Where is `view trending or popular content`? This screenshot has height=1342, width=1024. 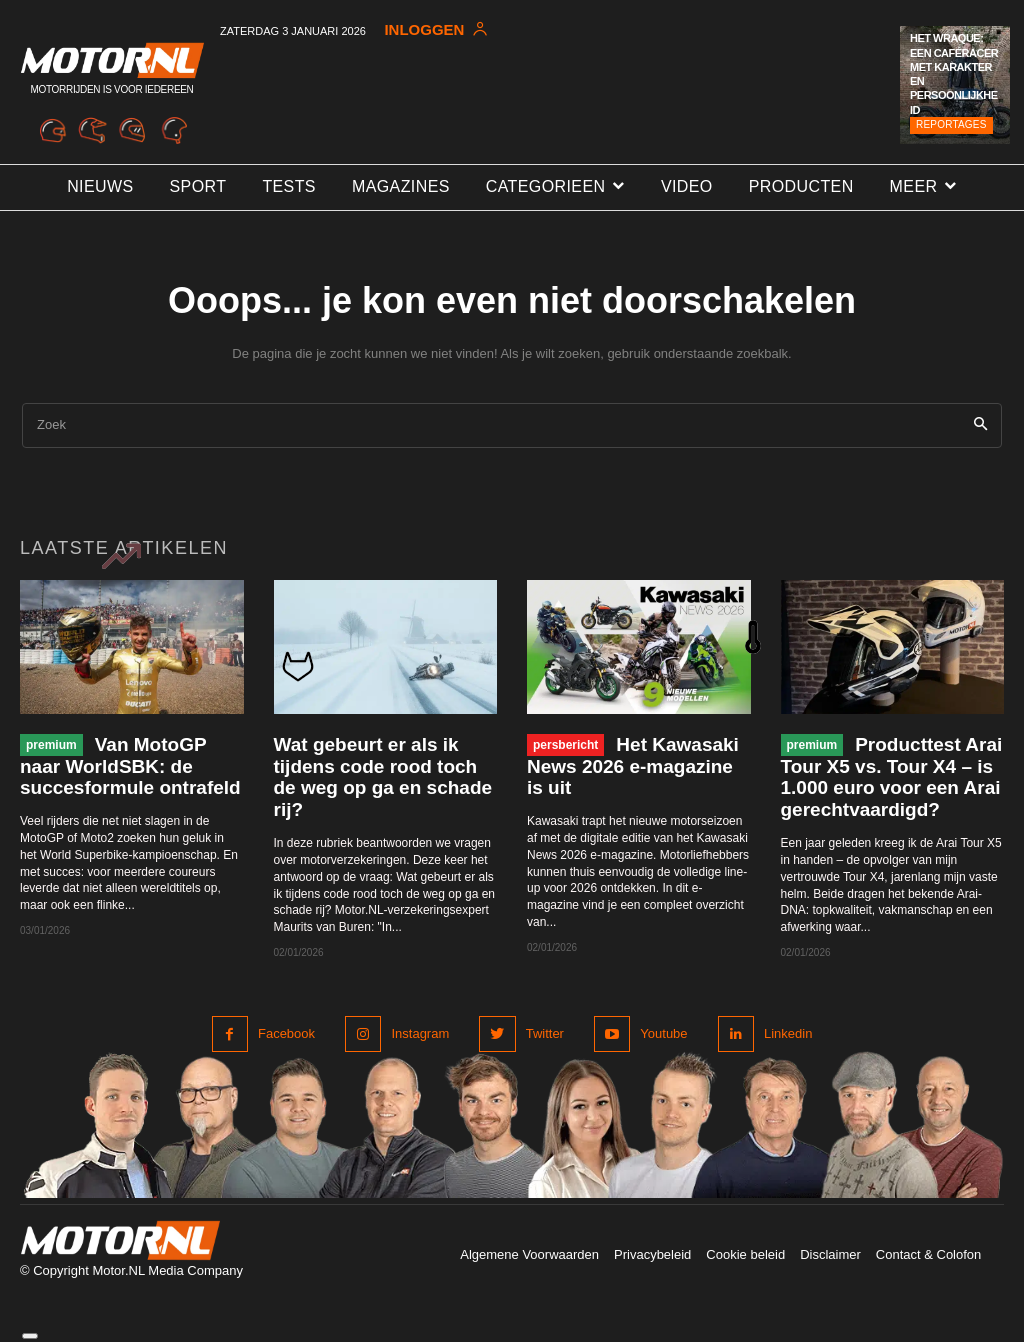 view trending or popular content is located at coordinates (121, 557).